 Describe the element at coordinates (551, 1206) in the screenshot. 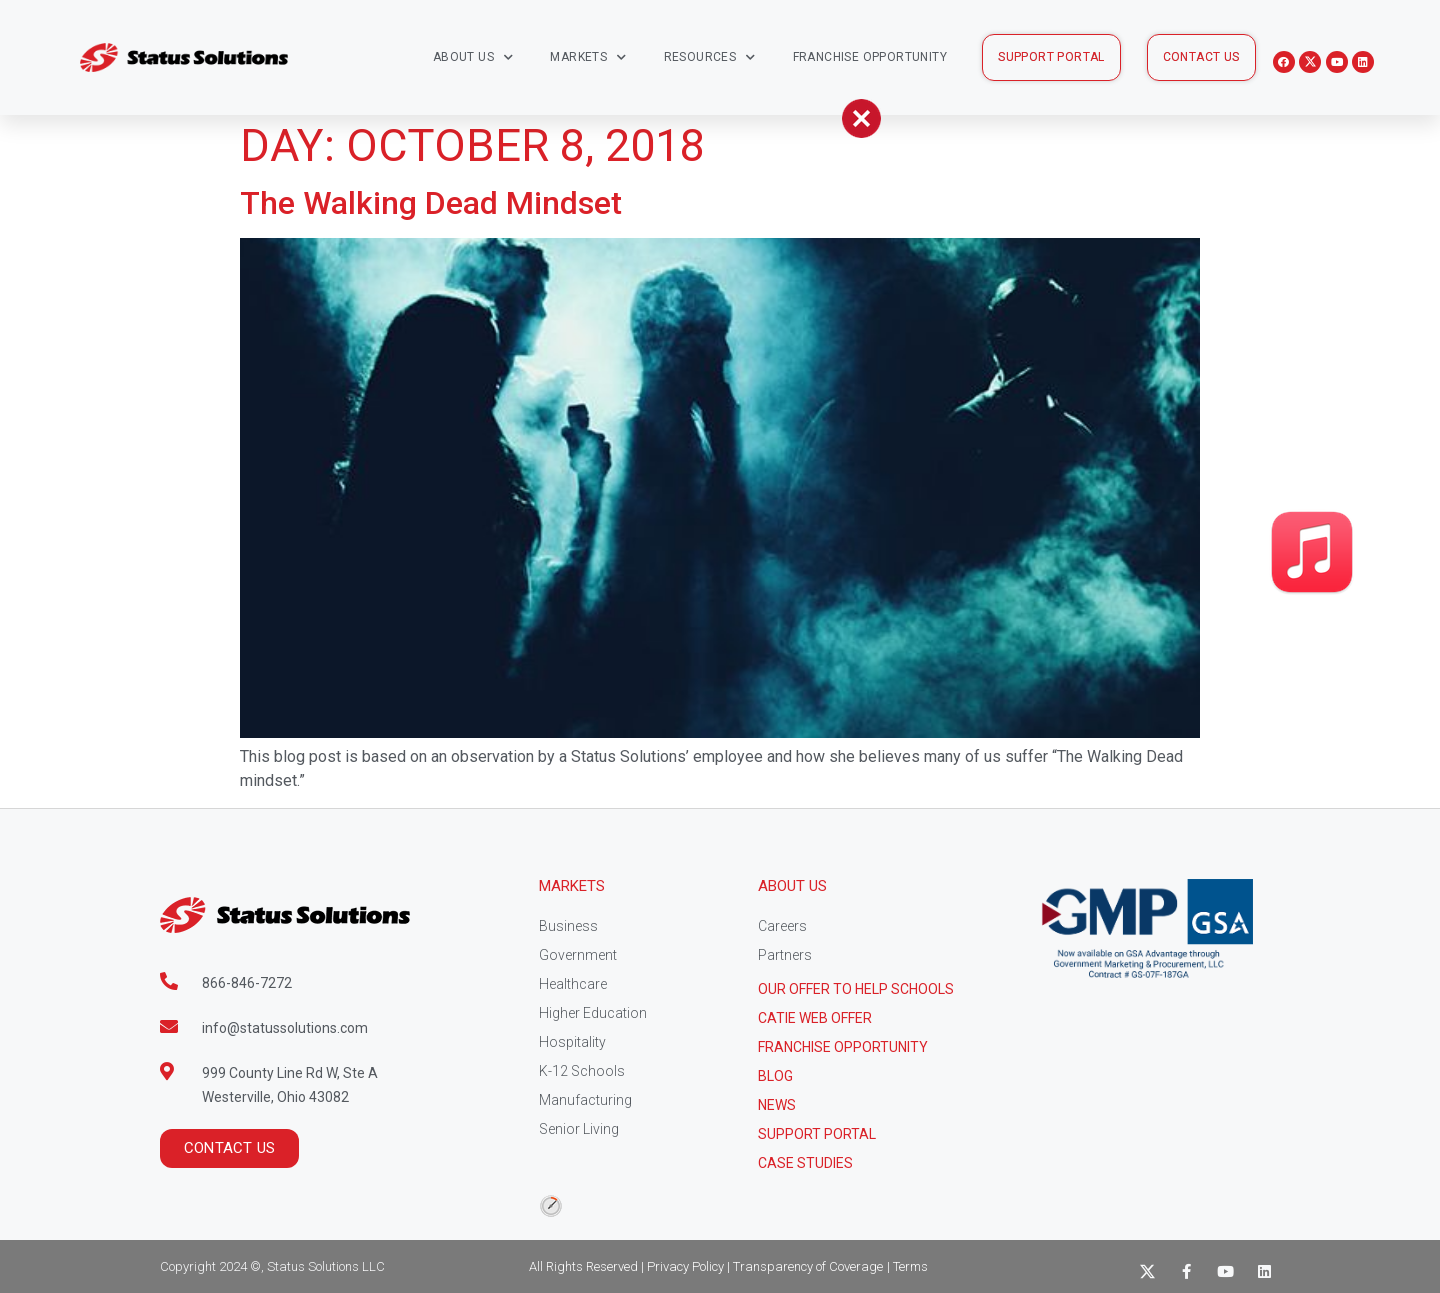

I see `open sysprof system profiler application` at that location.